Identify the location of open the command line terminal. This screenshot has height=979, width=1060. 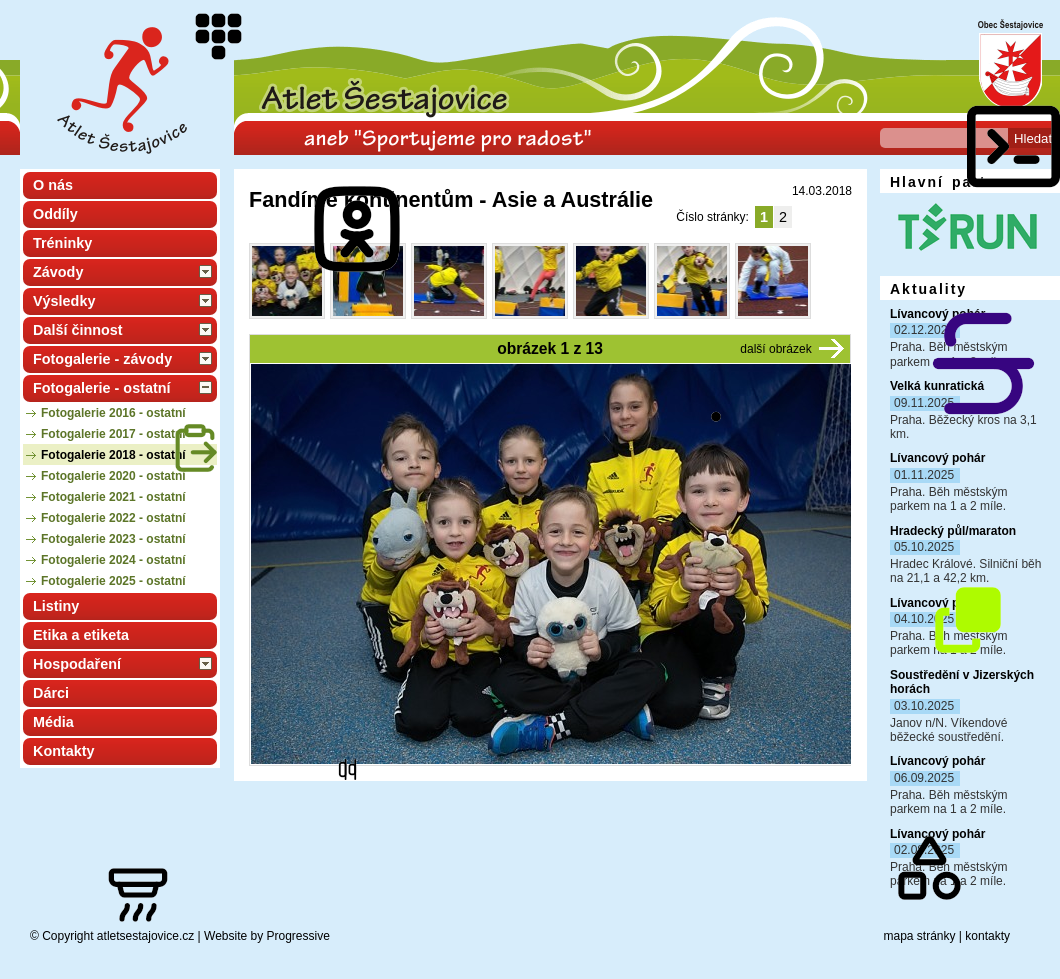
(1013, 146).